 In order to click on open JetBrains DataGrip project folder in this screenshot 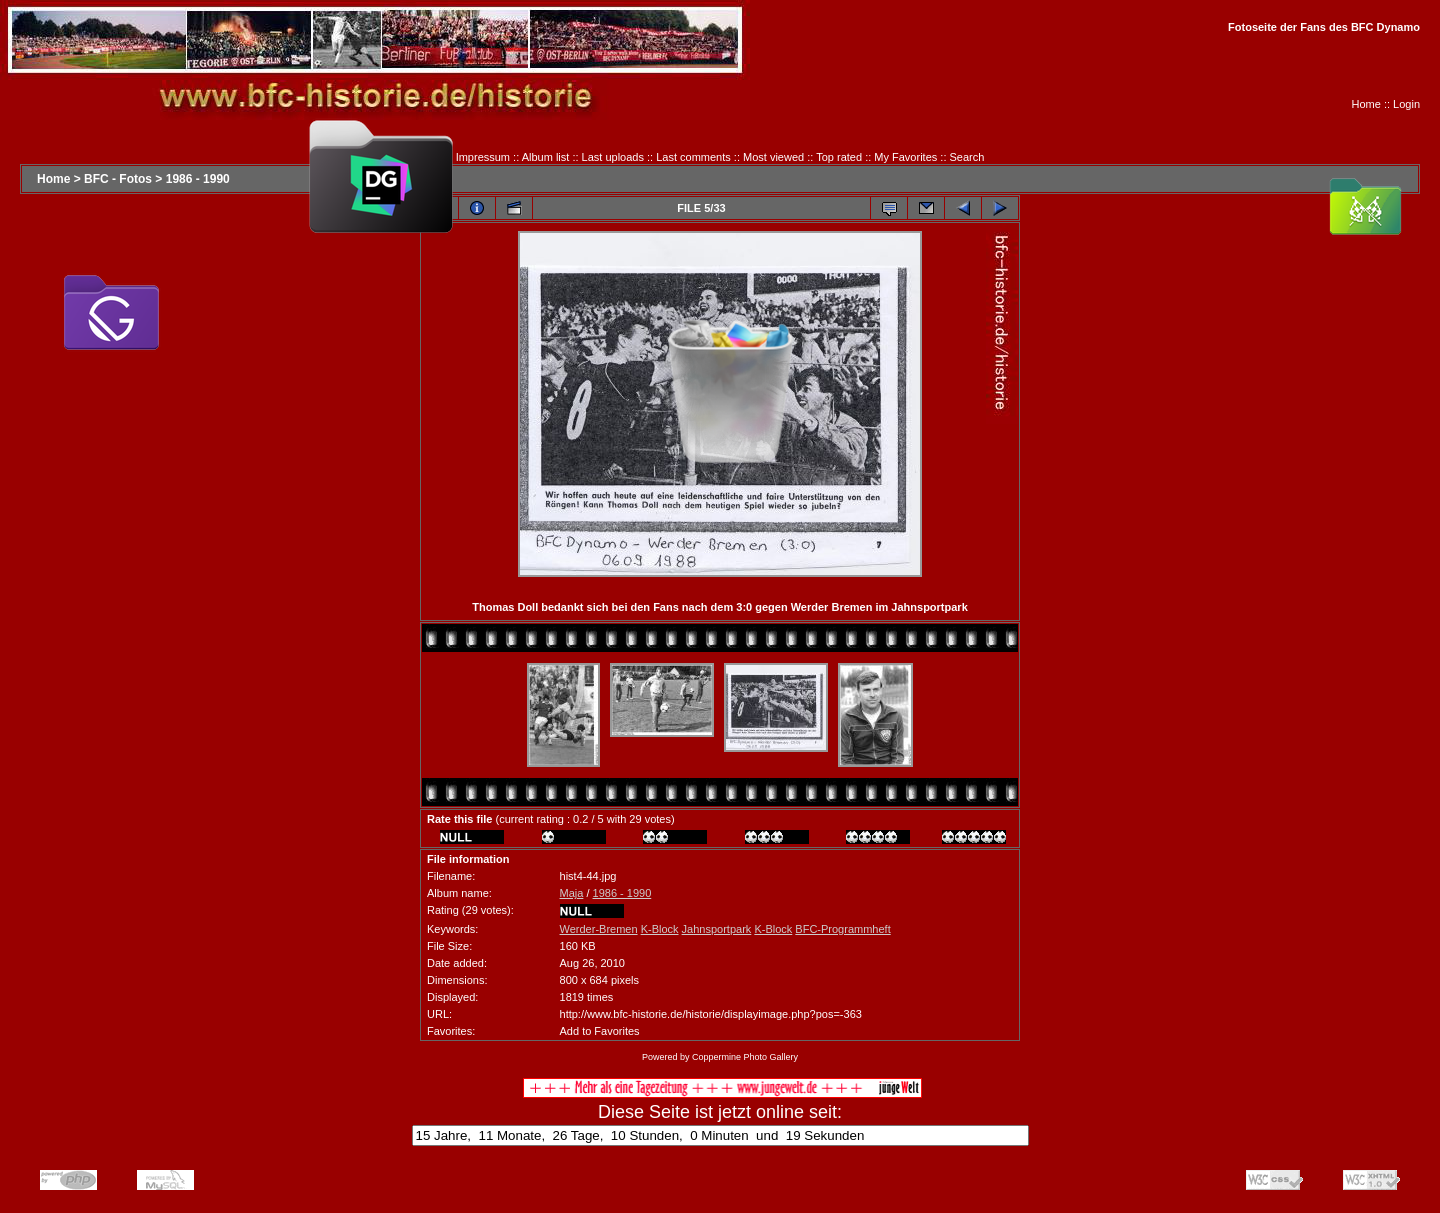, I will do `click(380, 180)`.